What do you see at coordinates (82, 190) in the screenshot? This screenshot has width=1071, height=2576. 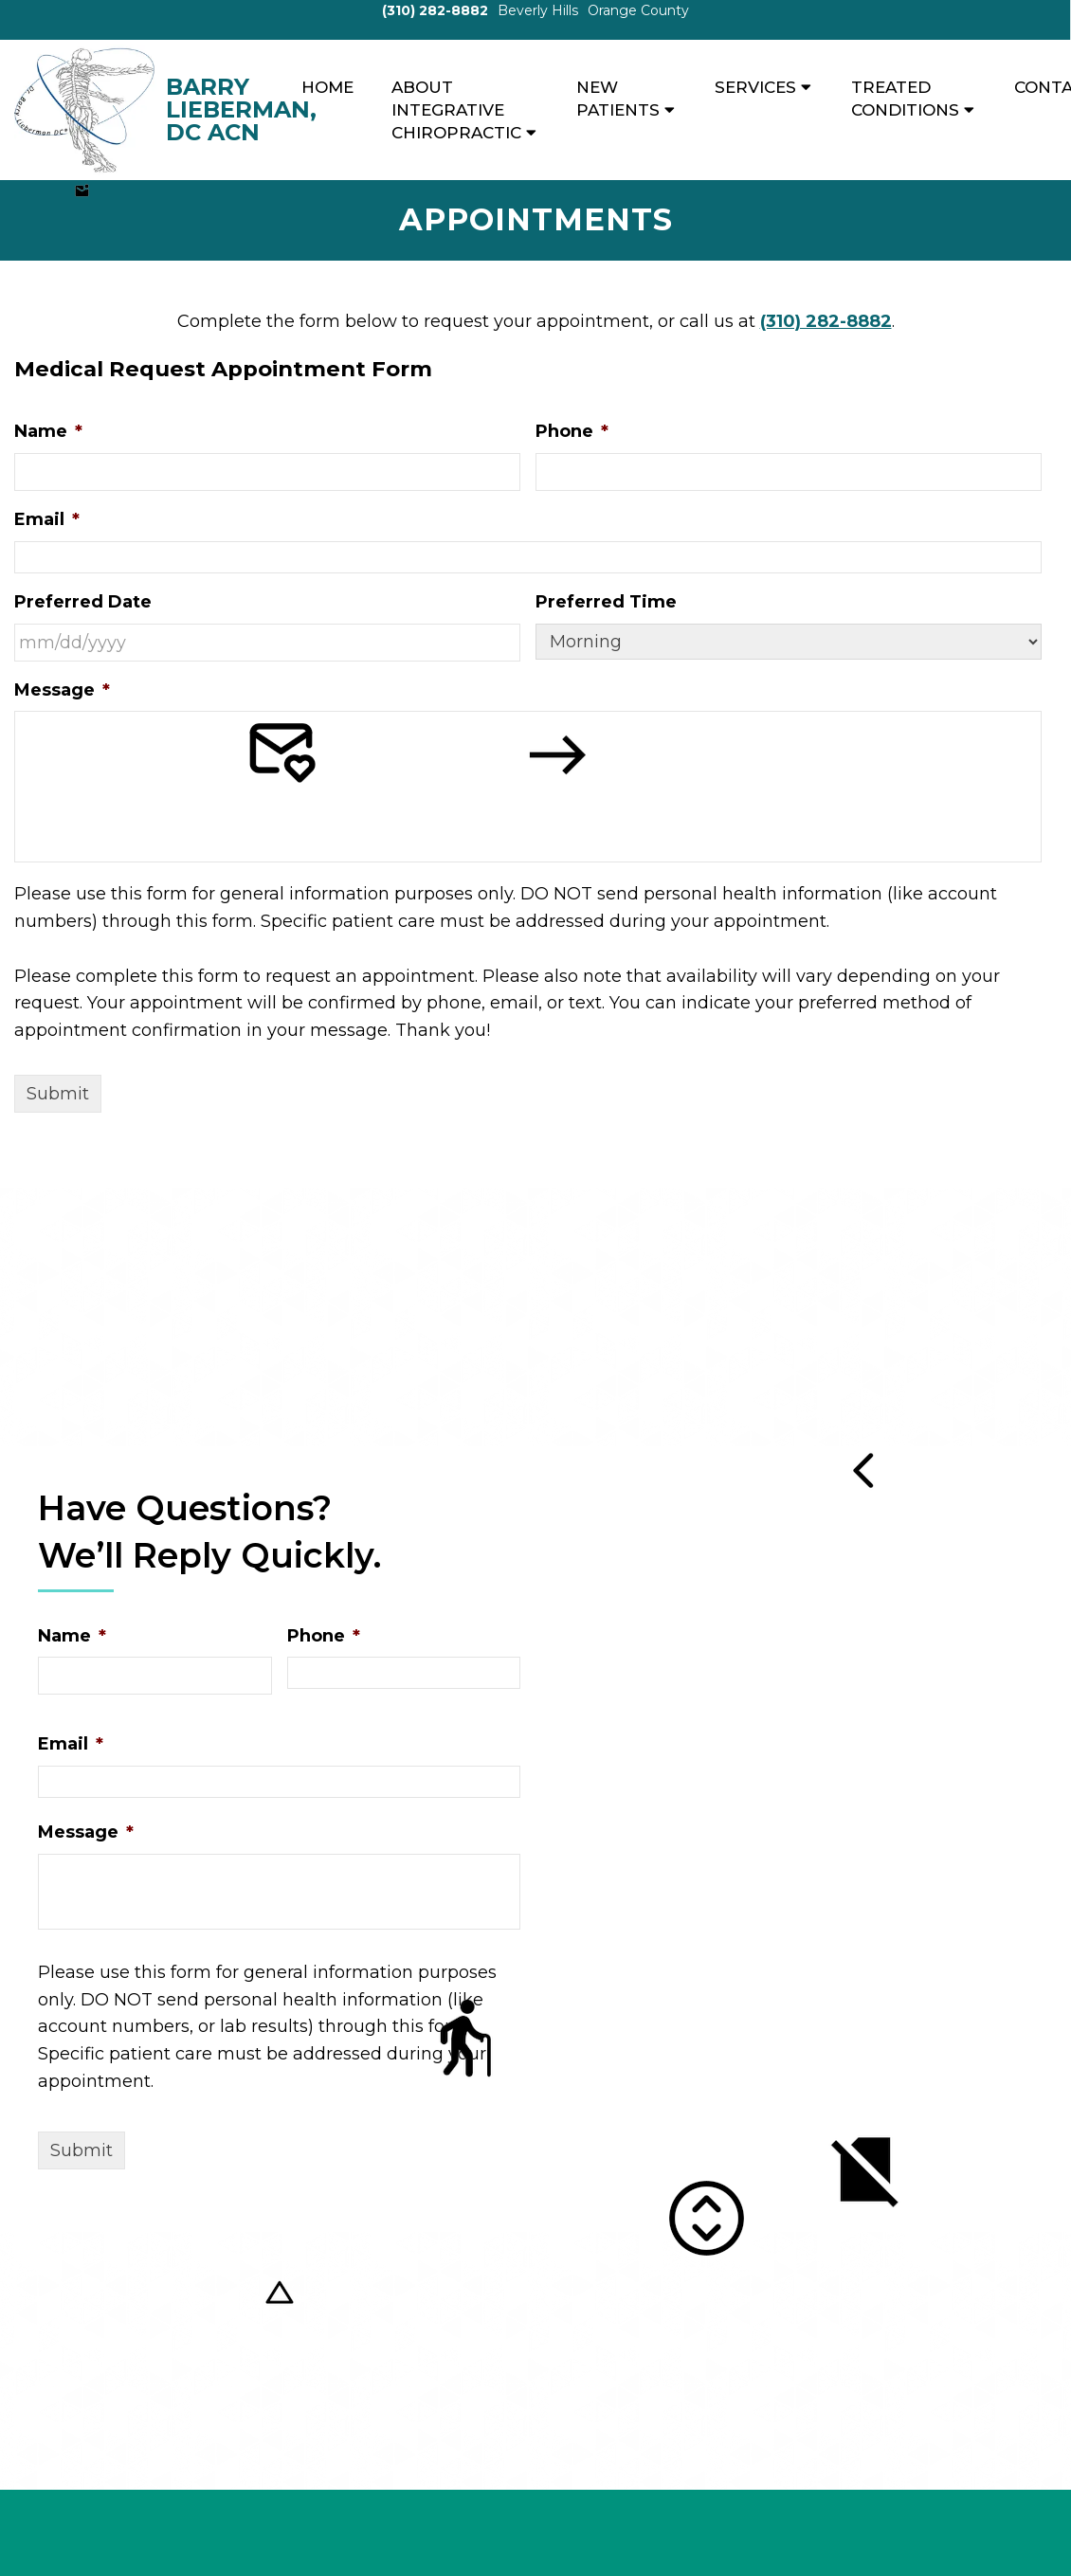 I see `indicates an unread email in your inbox` at bounding box center [82, 190].